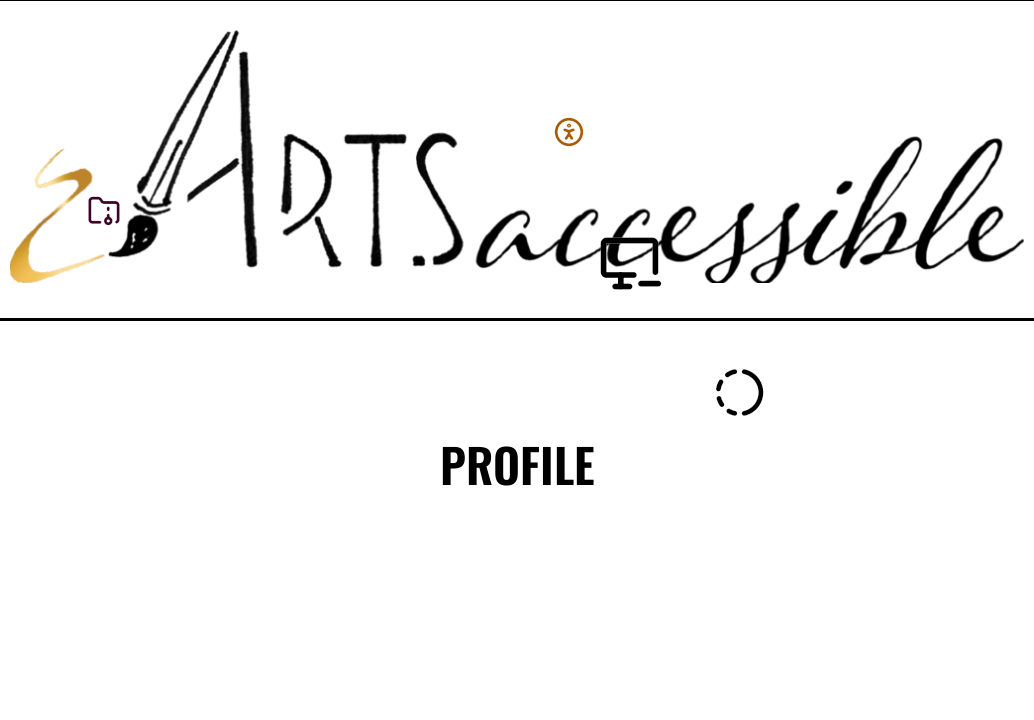 Image resolution: width=1034 pixels, height=720 pixels. I want to click on indicates loading or processing in progress, so click(739, 392).